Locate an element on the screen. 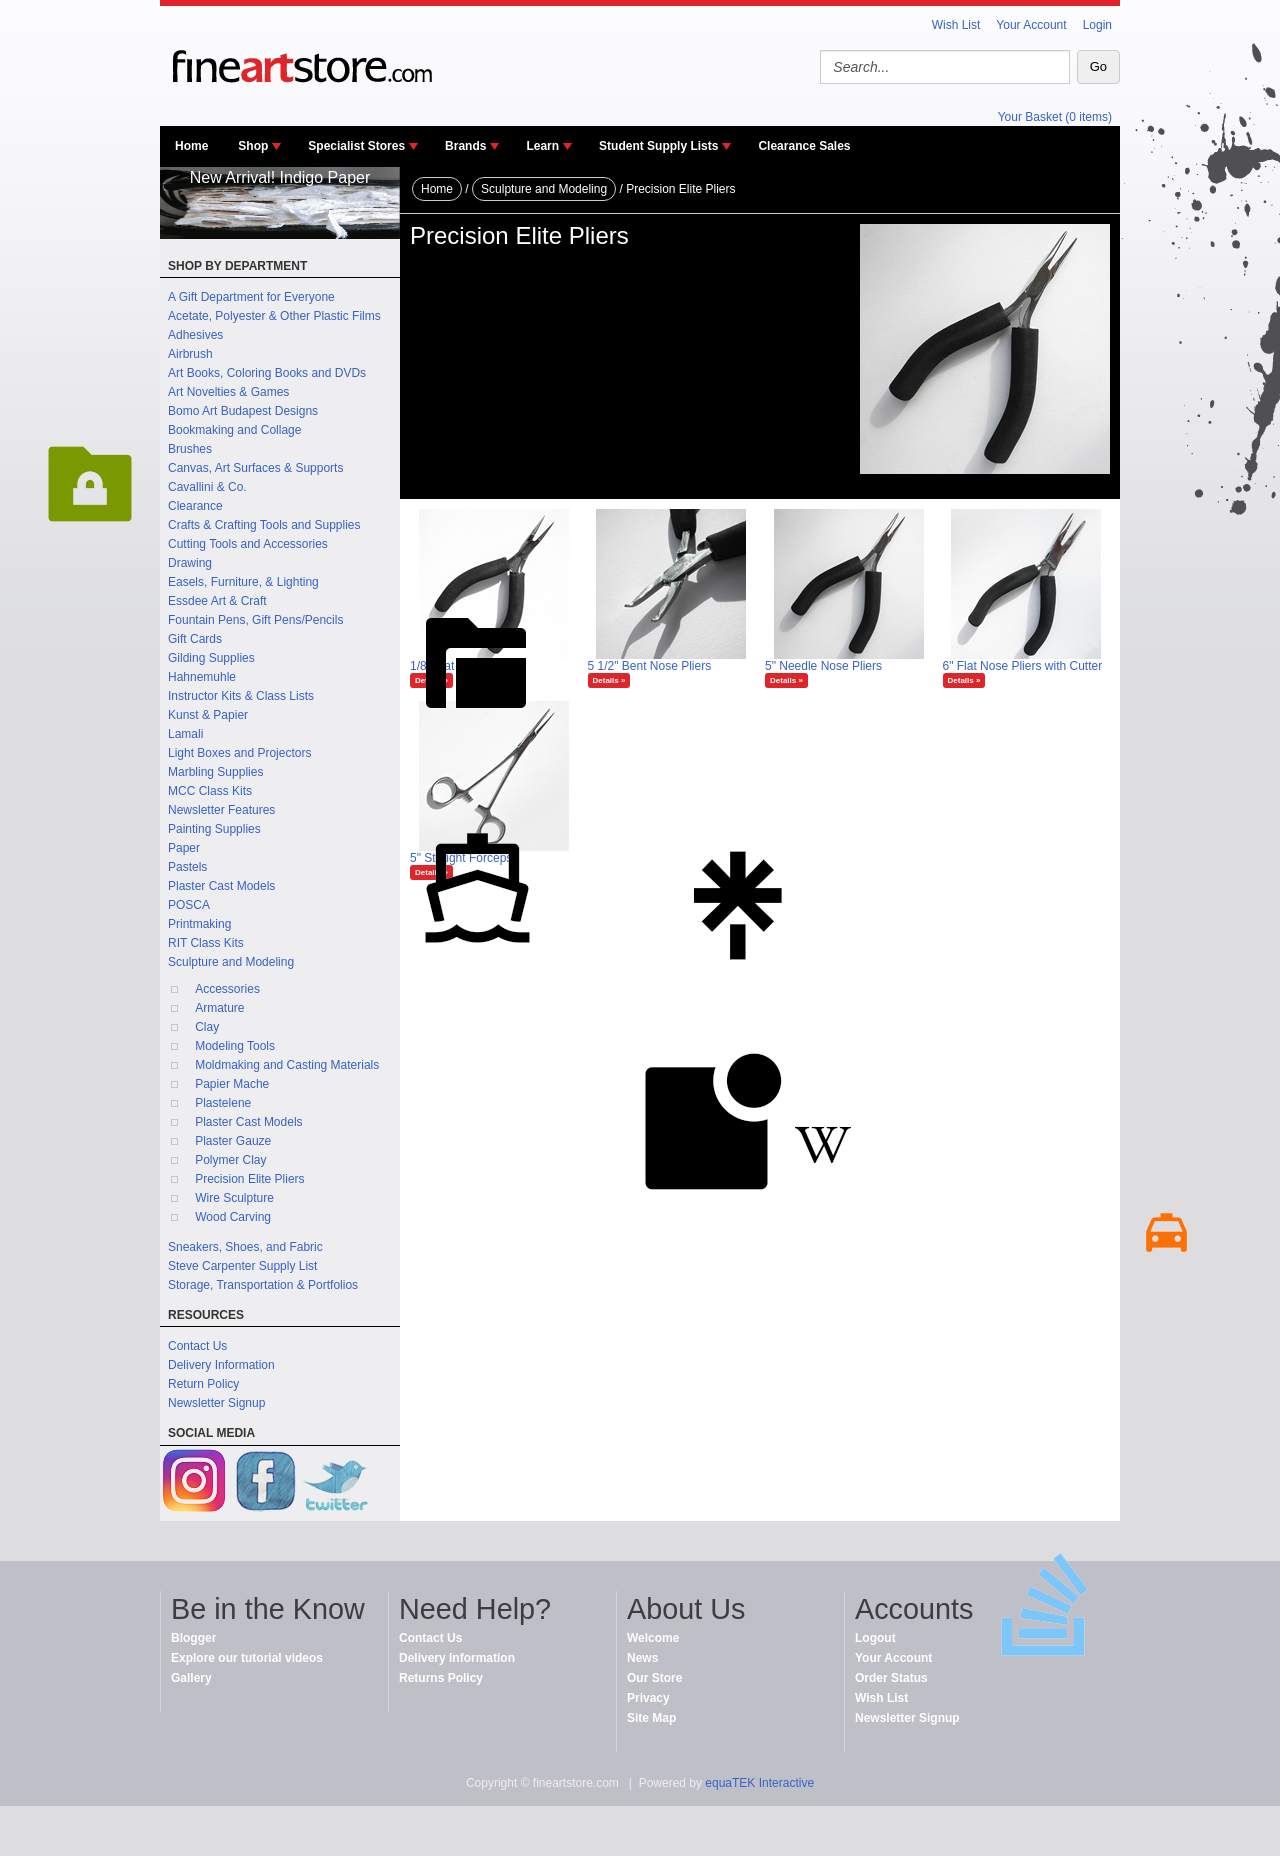 The image size is (1280, 1856). access a password-protected folder is located at coordinates (90, 484).